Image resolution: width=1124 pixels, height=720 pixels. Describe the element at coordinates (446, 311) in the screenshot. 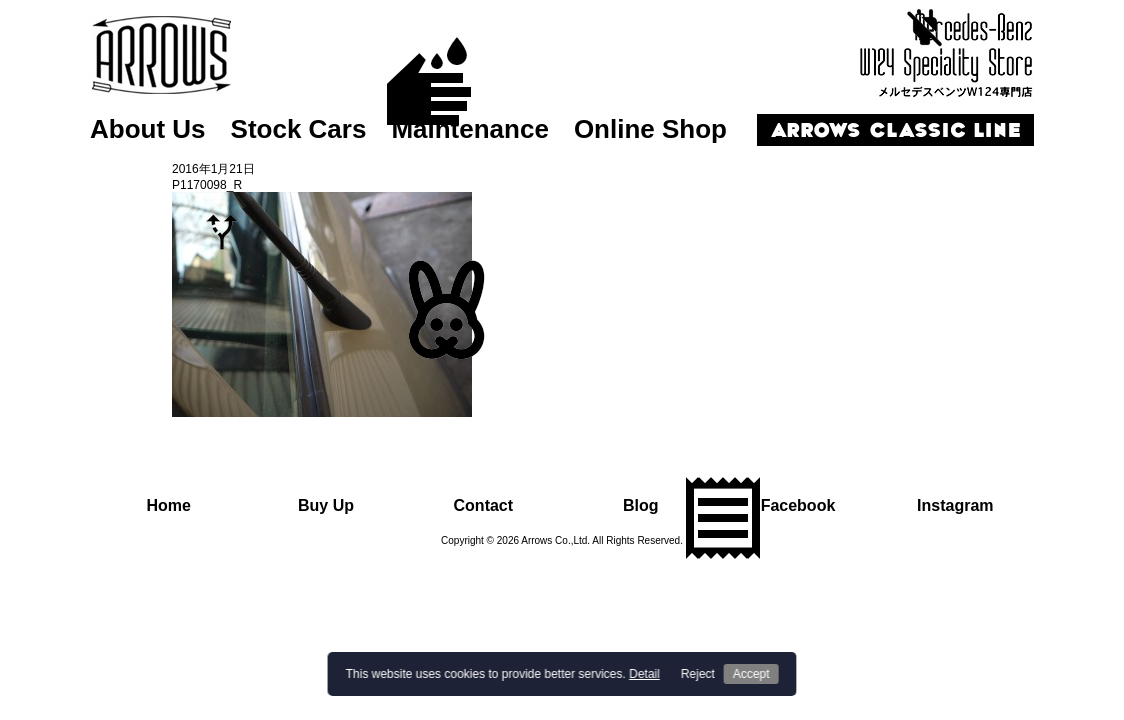

I see `access pet or animal-related features` at that location.